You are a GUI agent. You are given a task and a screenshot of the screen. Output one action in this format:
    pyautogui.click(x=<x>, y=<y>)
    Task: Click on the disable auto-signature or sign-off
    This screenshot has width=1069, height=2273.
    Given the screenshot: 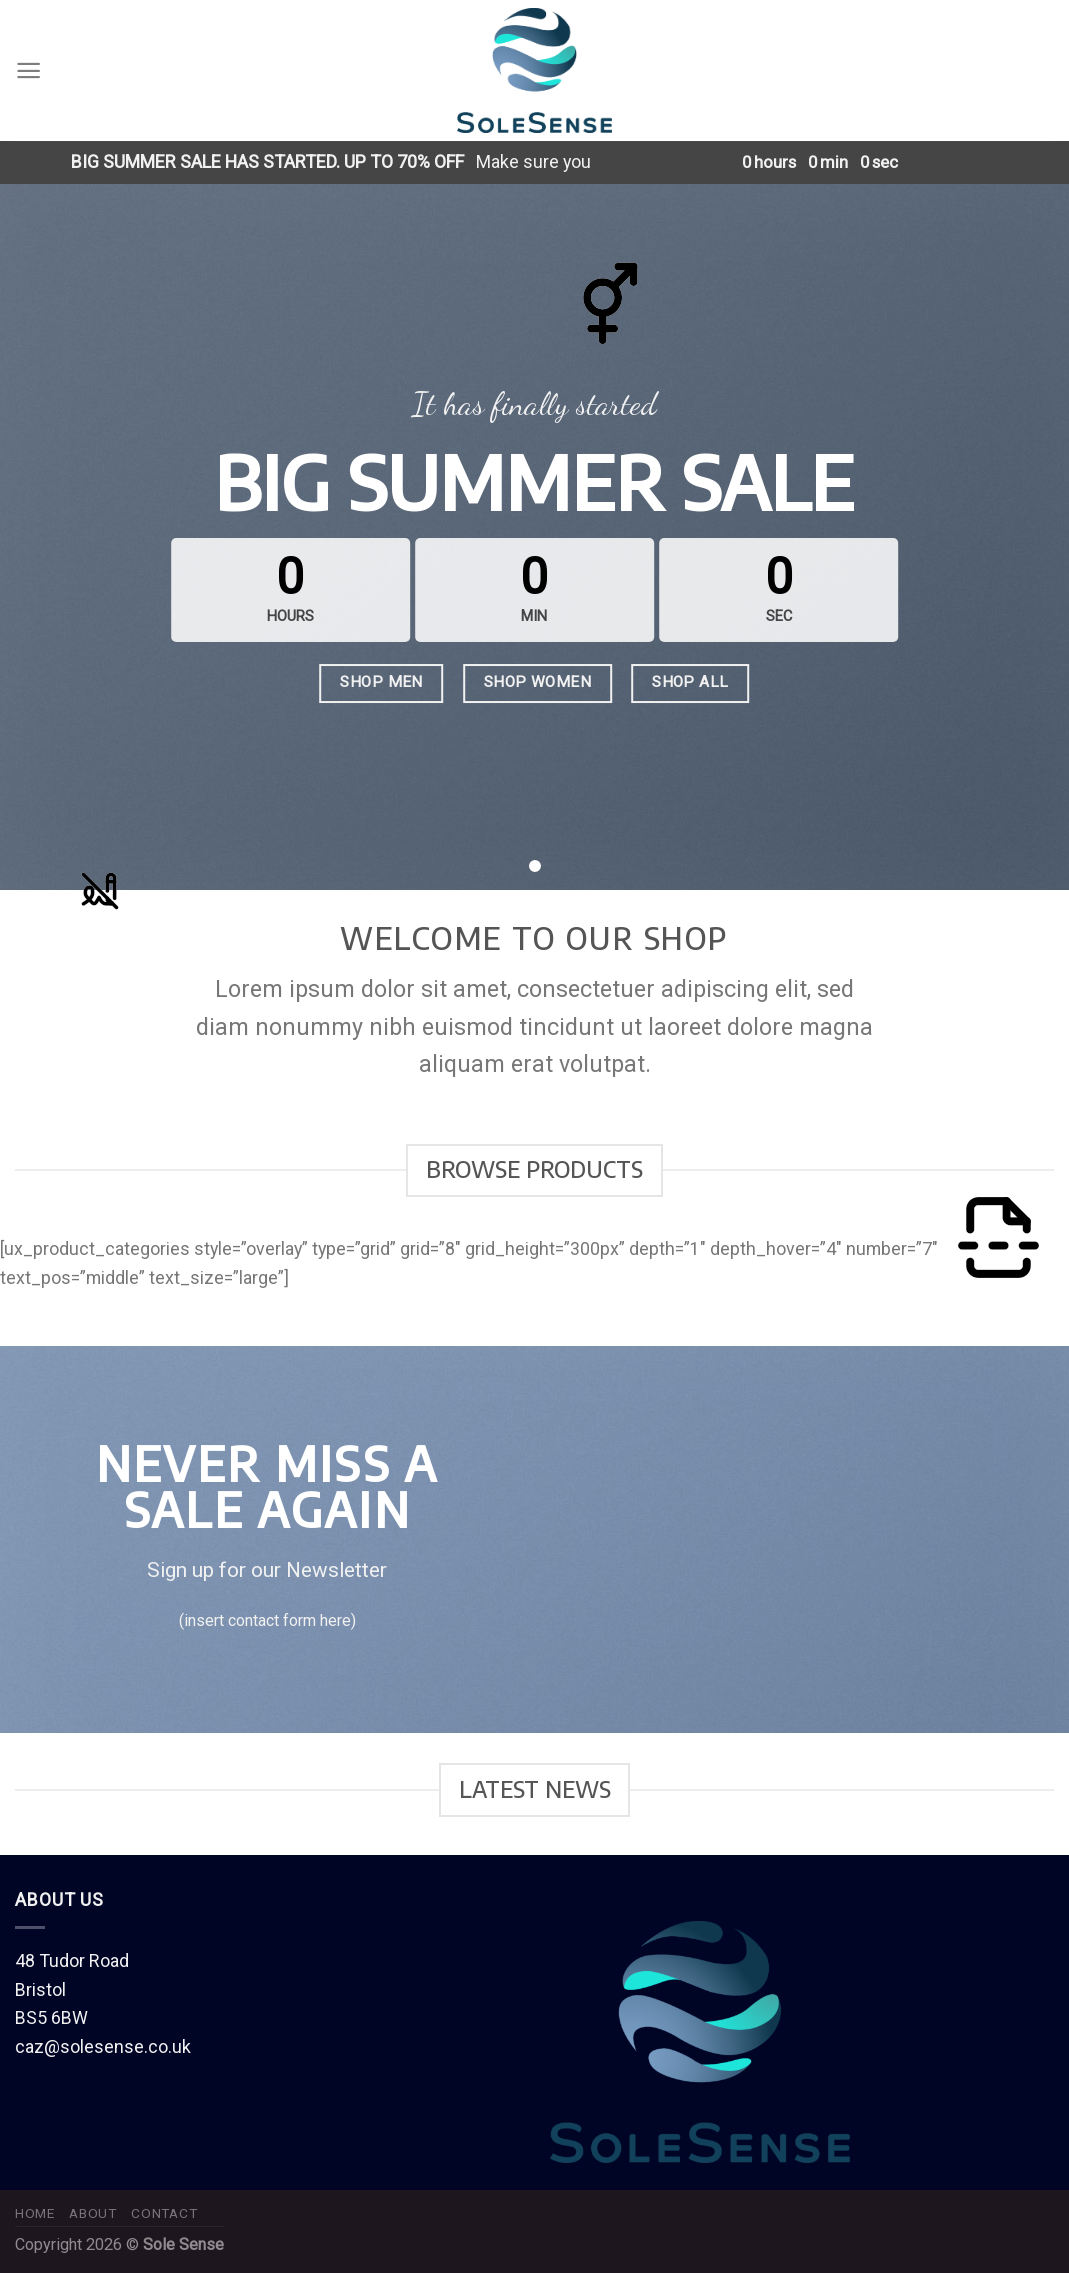 What is the action you would take?
    pyautogui.click(x=100, y=891)
    